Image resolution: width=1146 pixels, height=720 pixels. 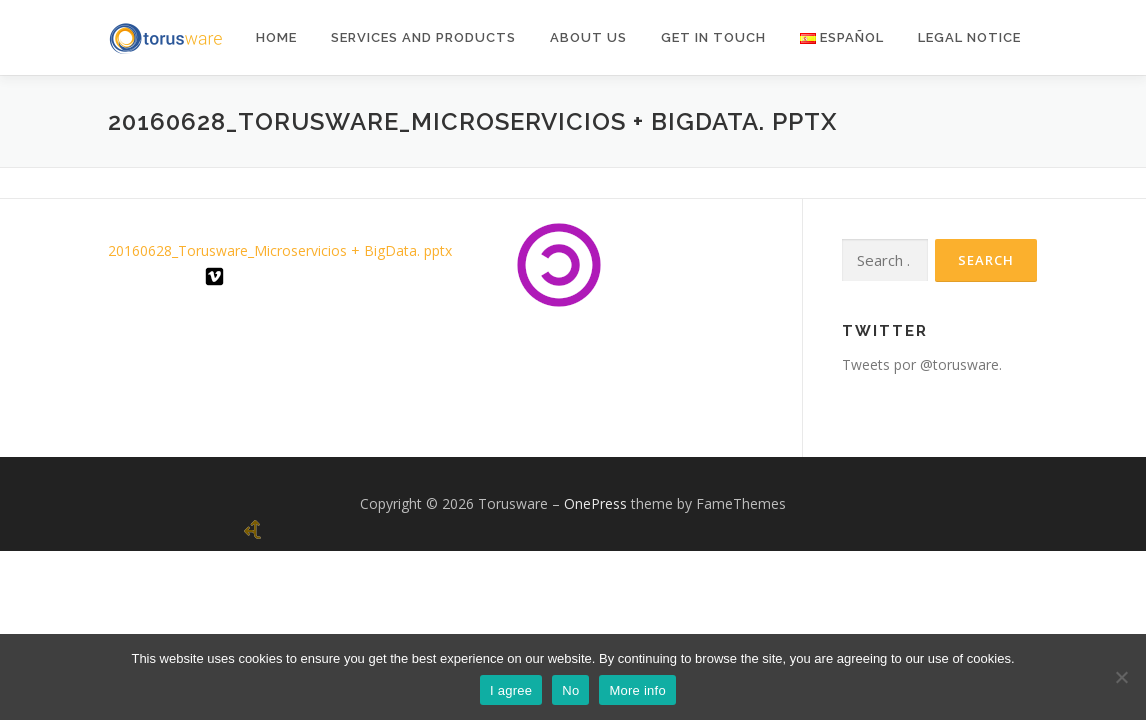 What do you see at coordinates (253, 530) in the screenshot?
I see `split or branch content in multiple directions` at bounding box center [253, 530].